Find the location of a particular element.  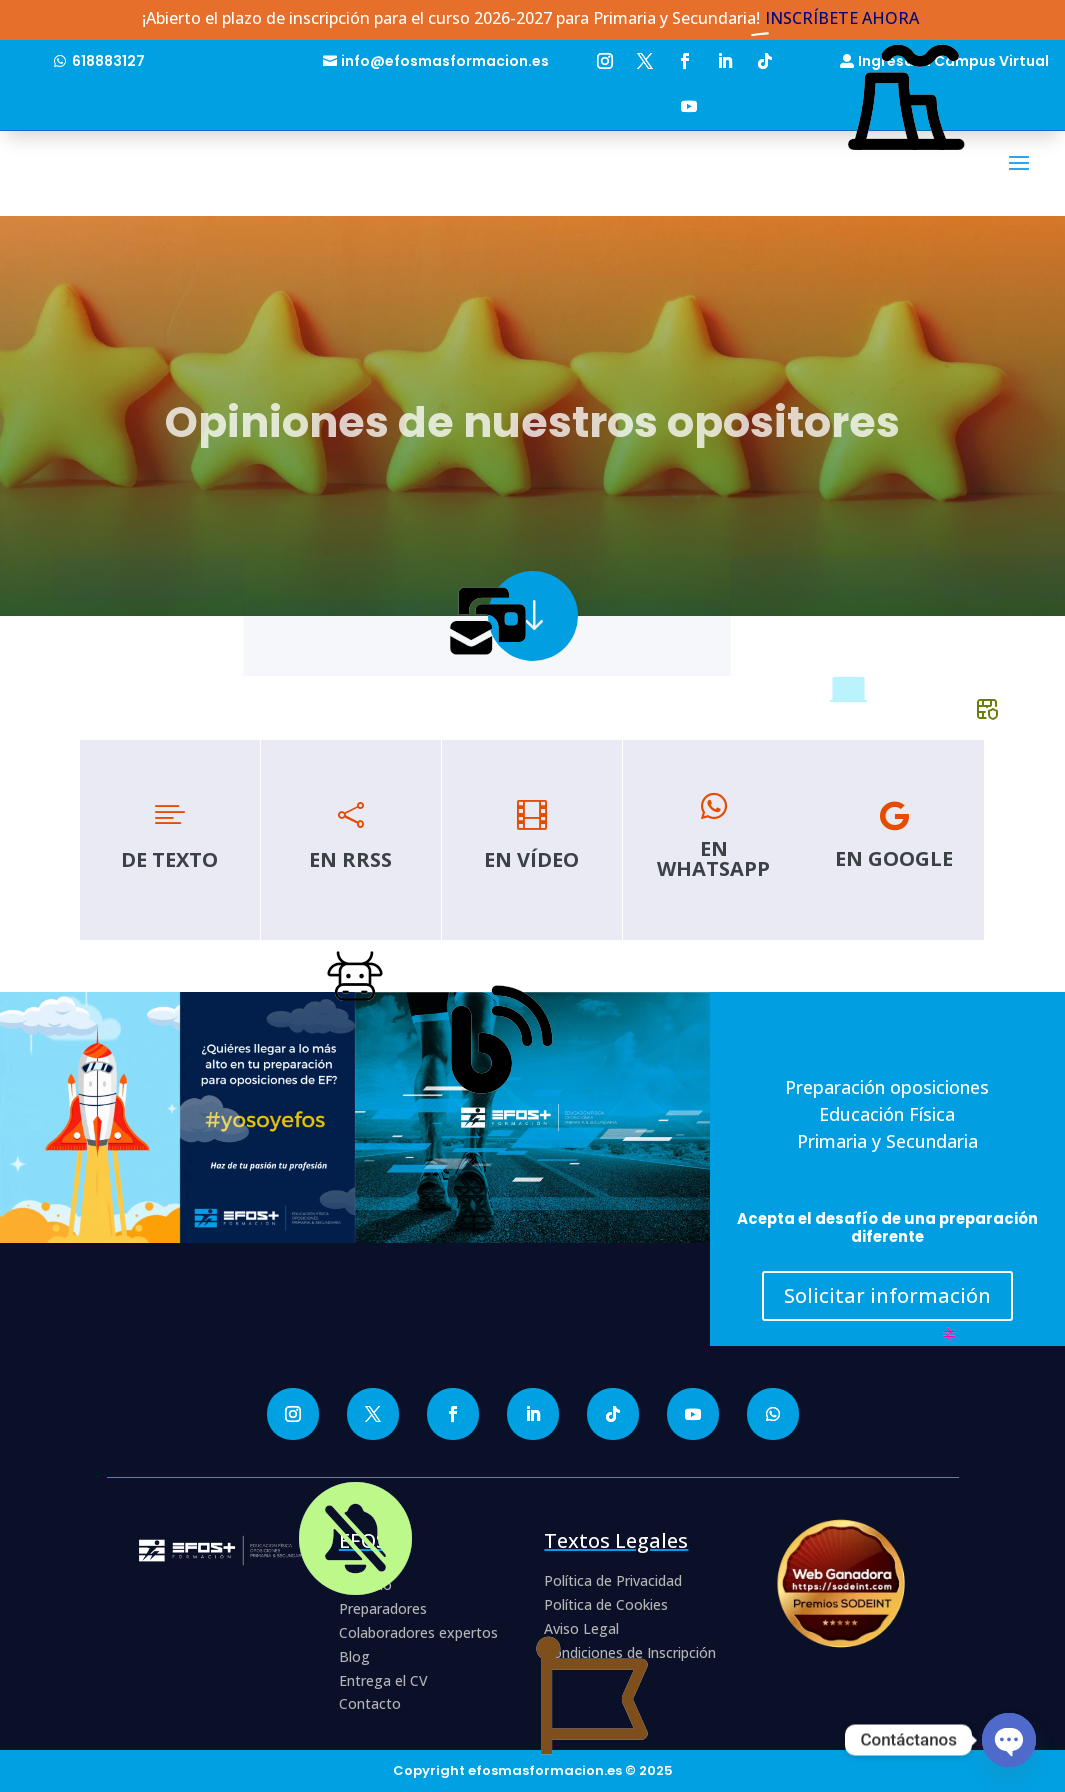

font awesome brand logo is located at coordinates (592, 1695).